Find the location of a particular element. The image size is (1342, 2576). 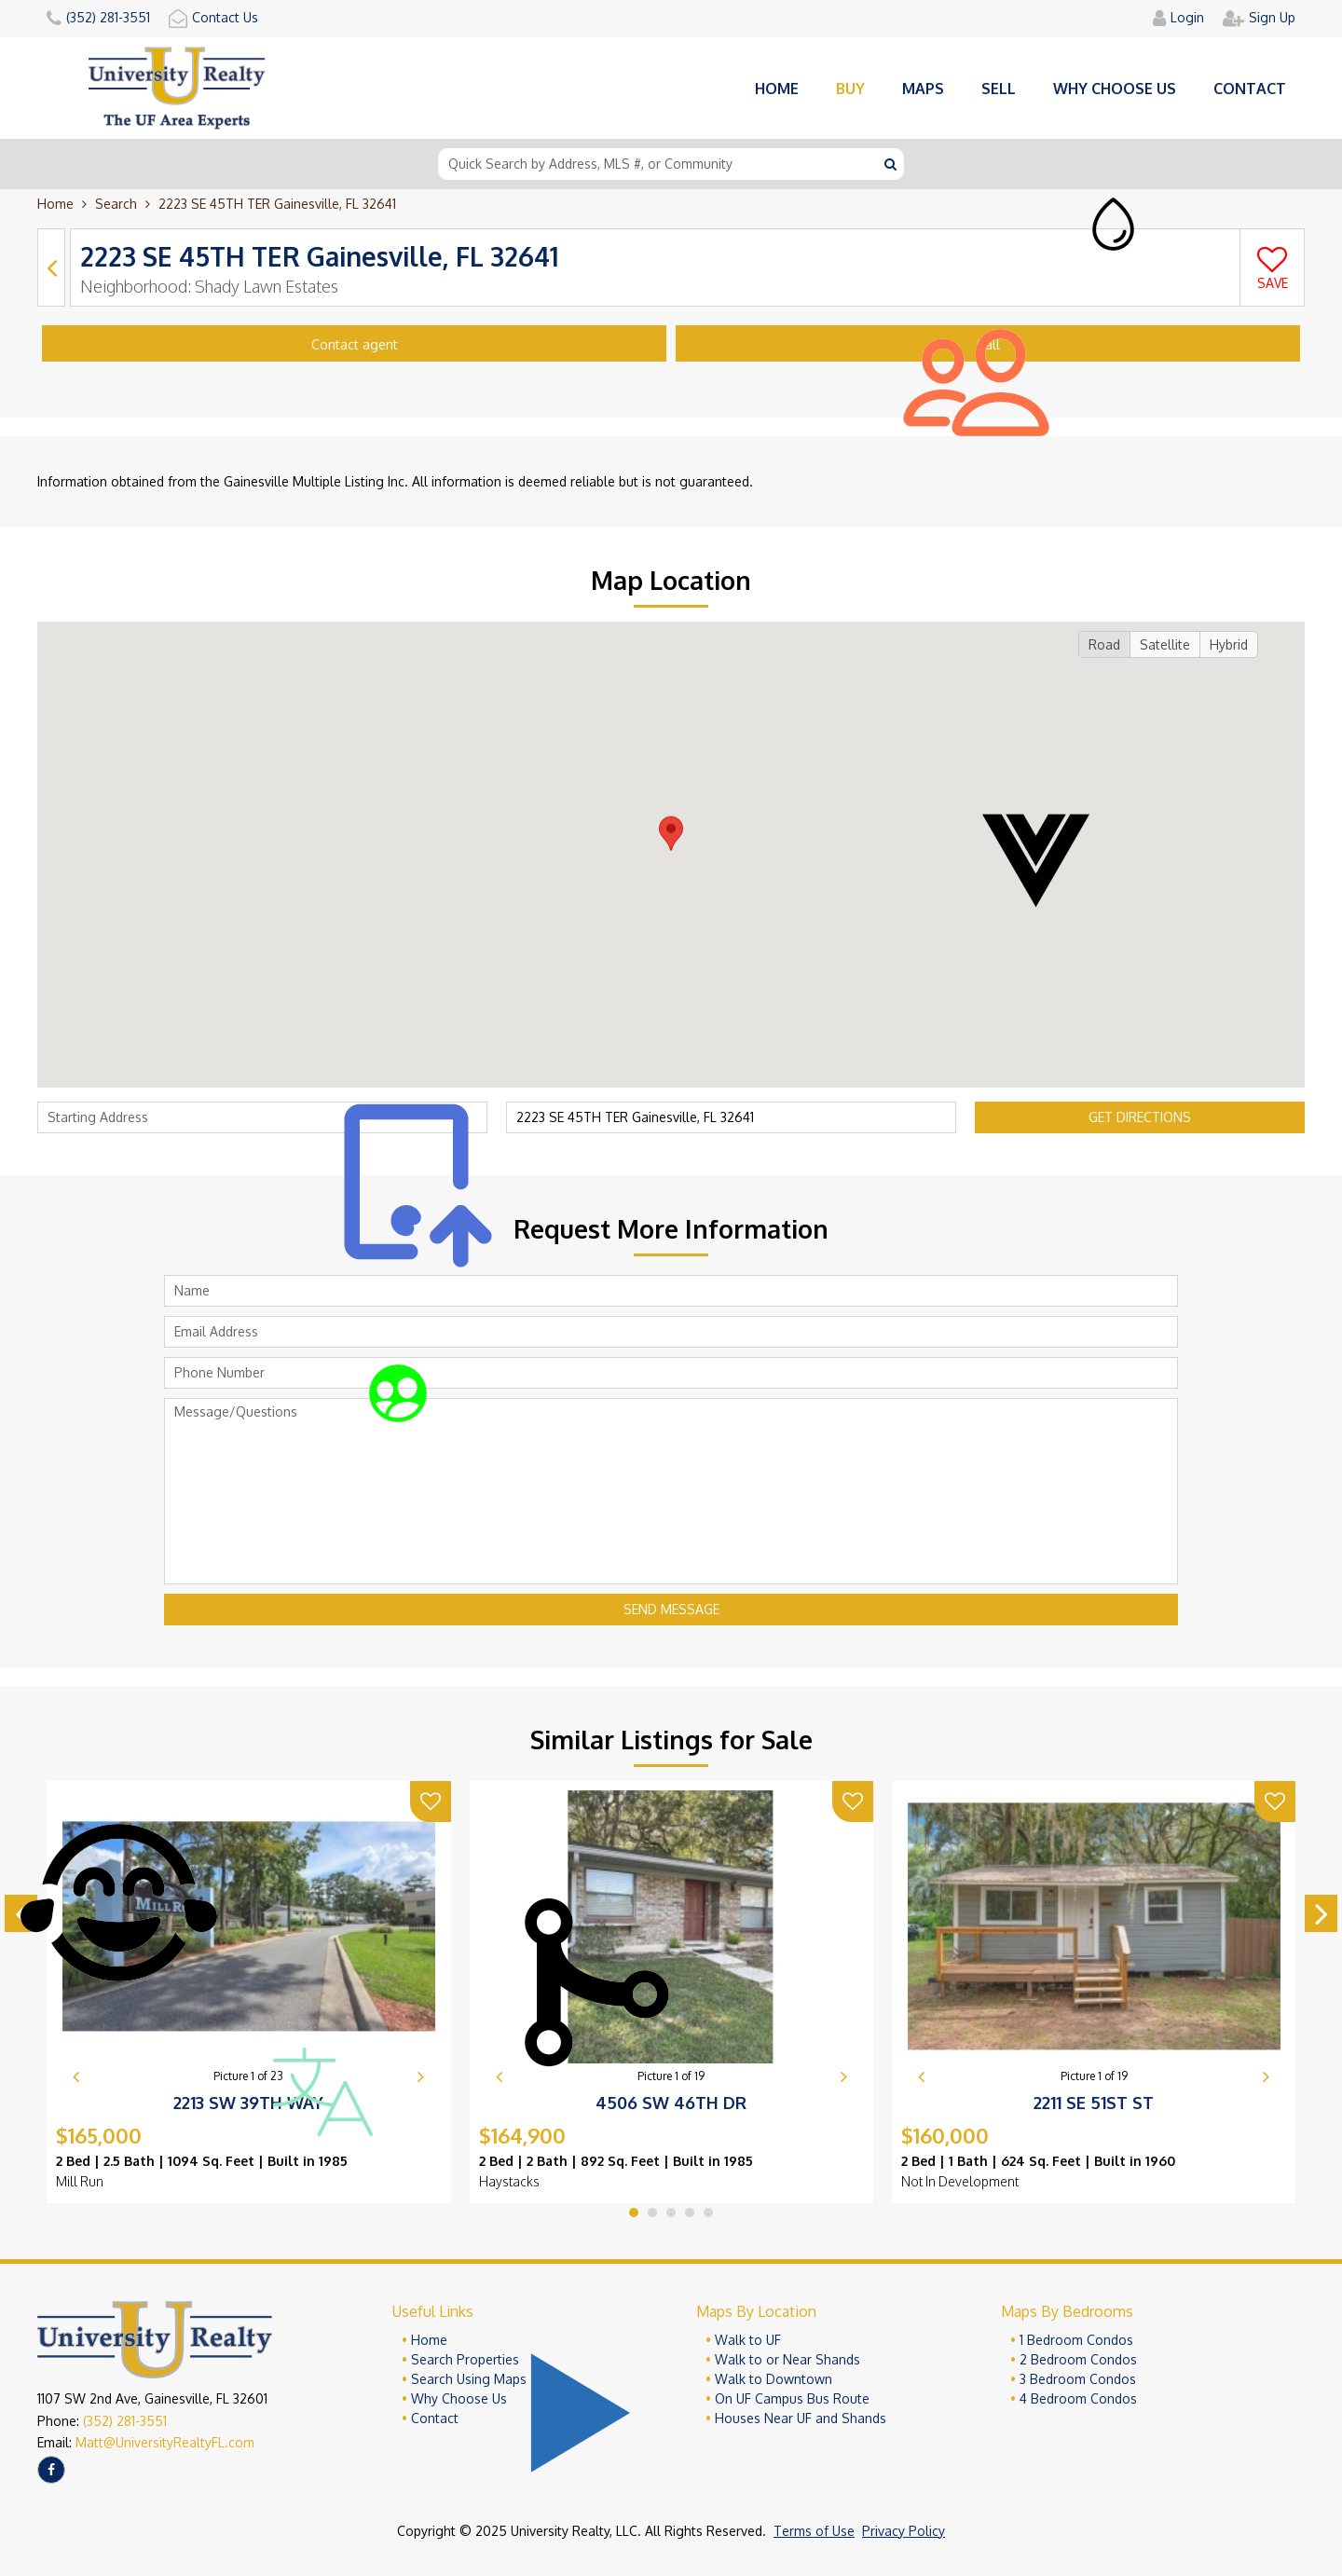

translate text to another language is located at coordinates (319, 2093).